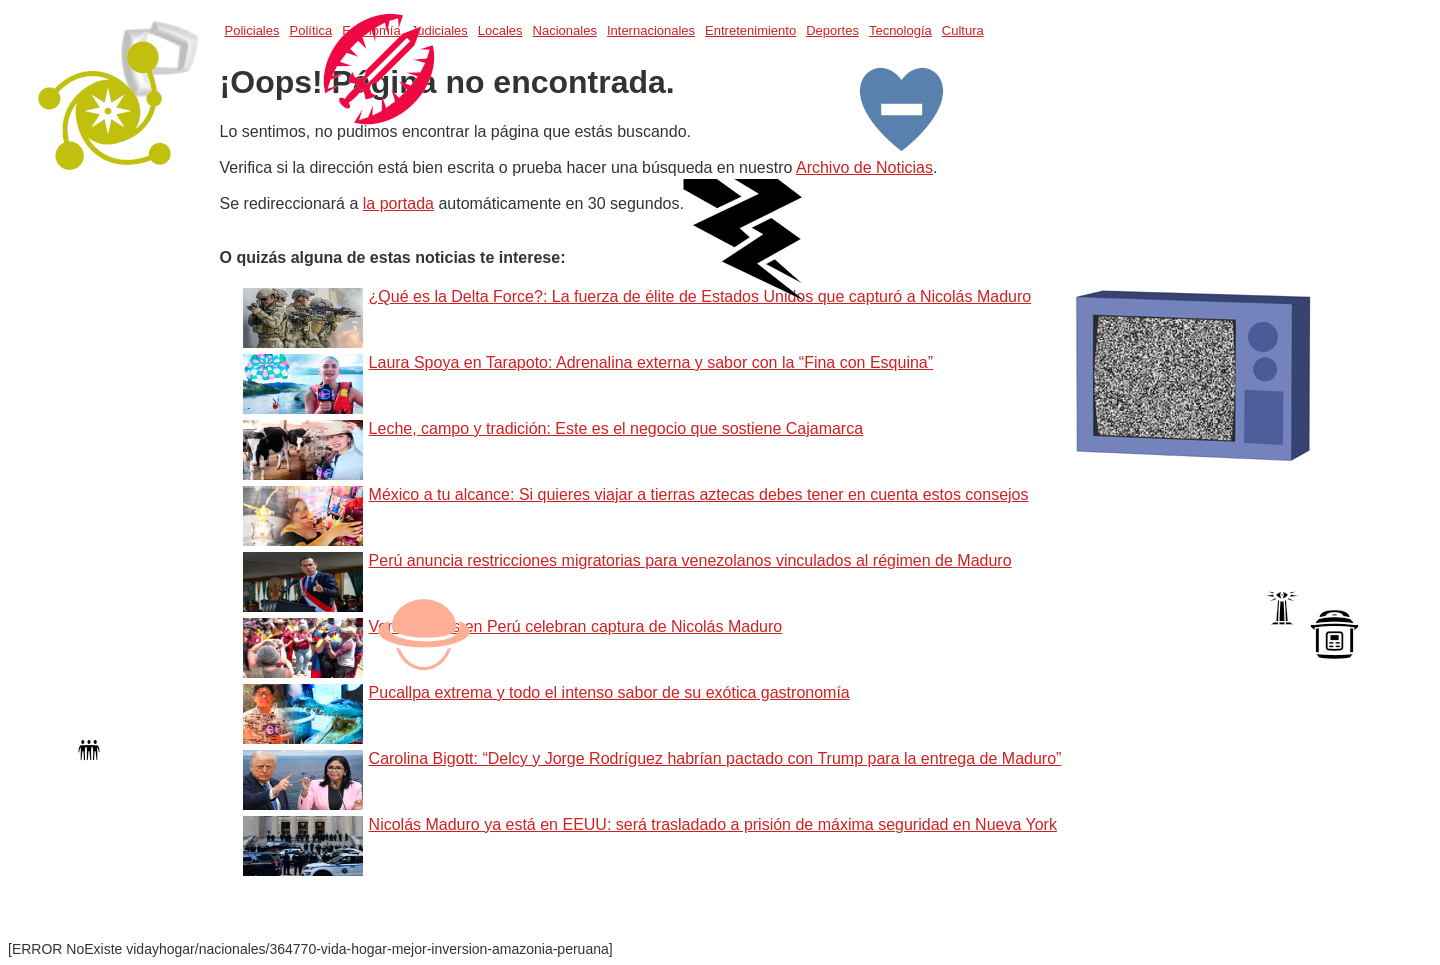 The height and width of the screenshot is (965, 1440). What do you see at coordinates (379, 68) in the screenshot?
I see `attack or combat action button` at bounding box center [379, 68].